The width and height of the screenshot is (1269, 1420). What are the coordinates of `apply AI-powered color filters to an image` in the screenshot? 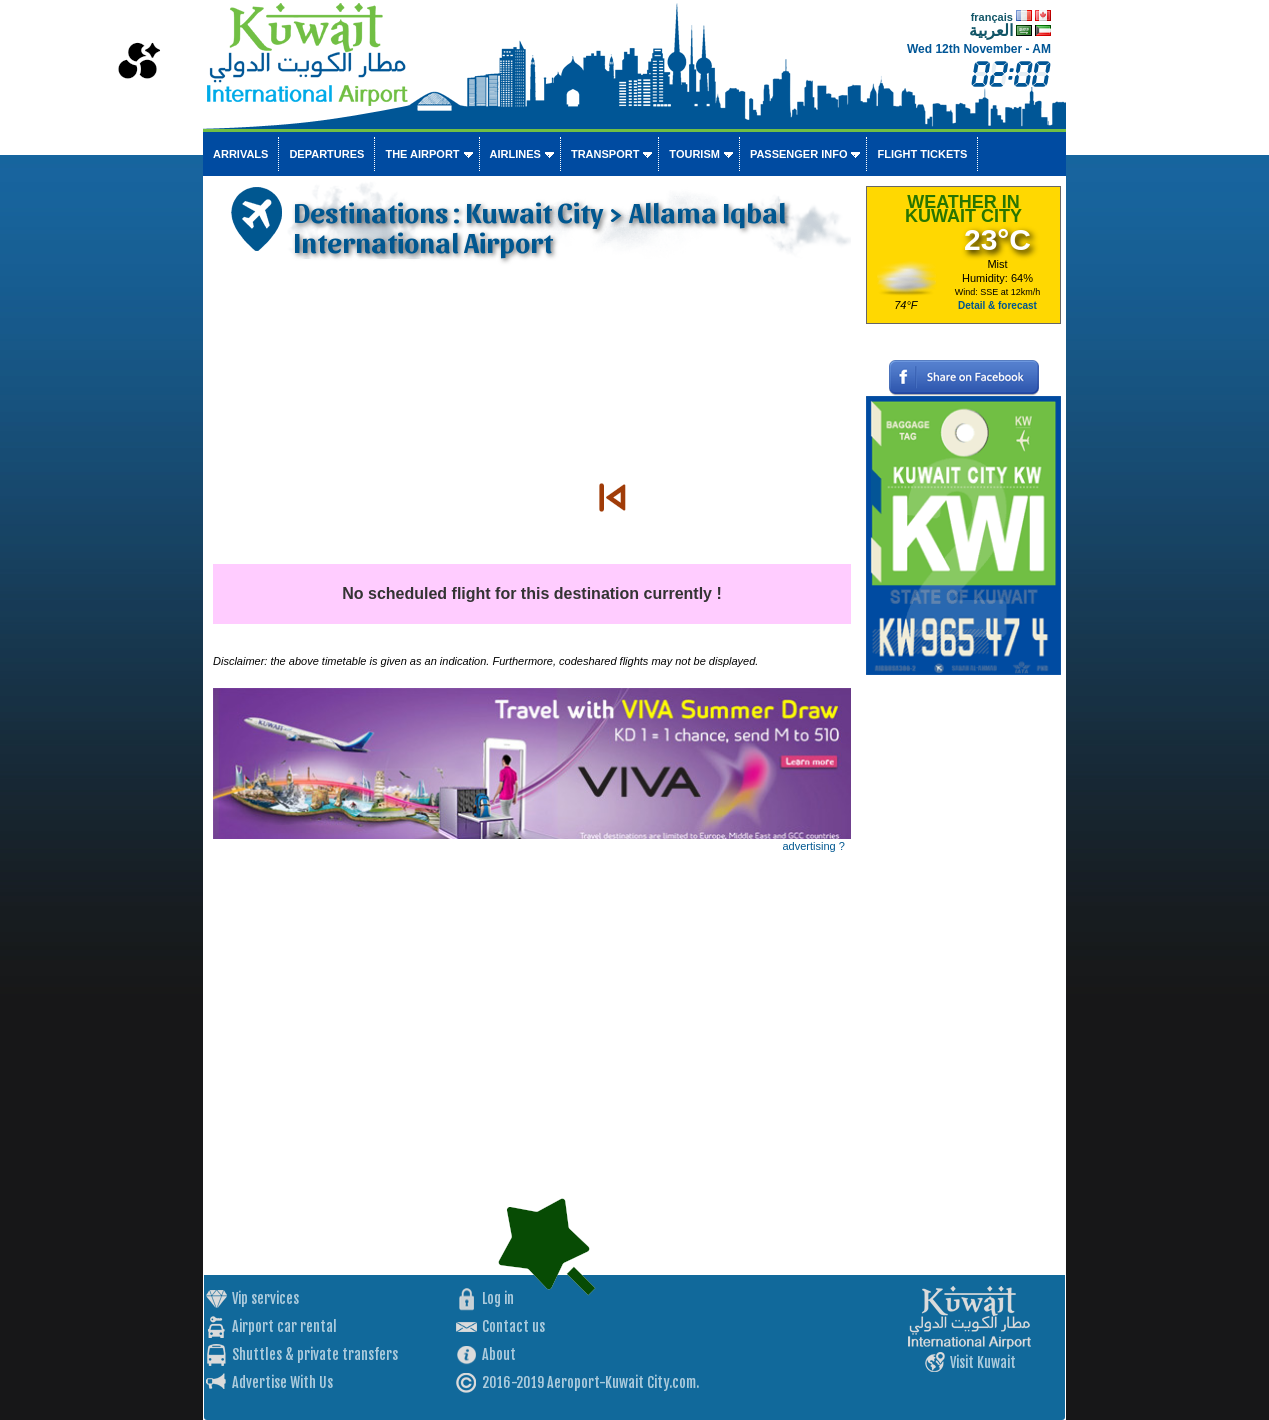 It's located at (138, 63).